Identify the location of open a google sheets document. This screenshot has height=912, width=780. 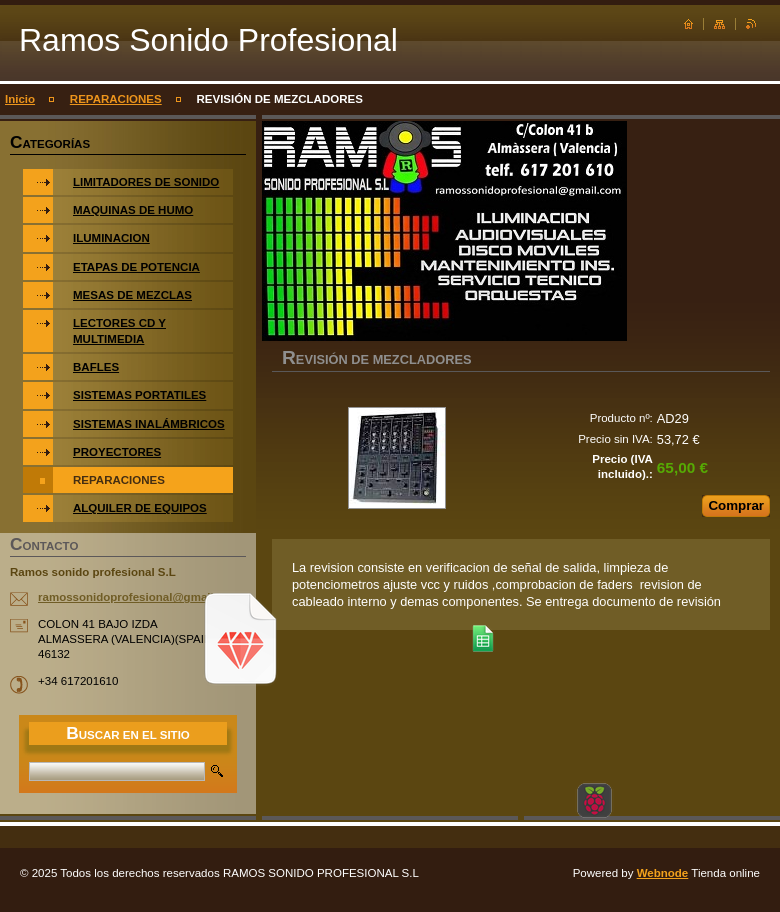
(483, 639).